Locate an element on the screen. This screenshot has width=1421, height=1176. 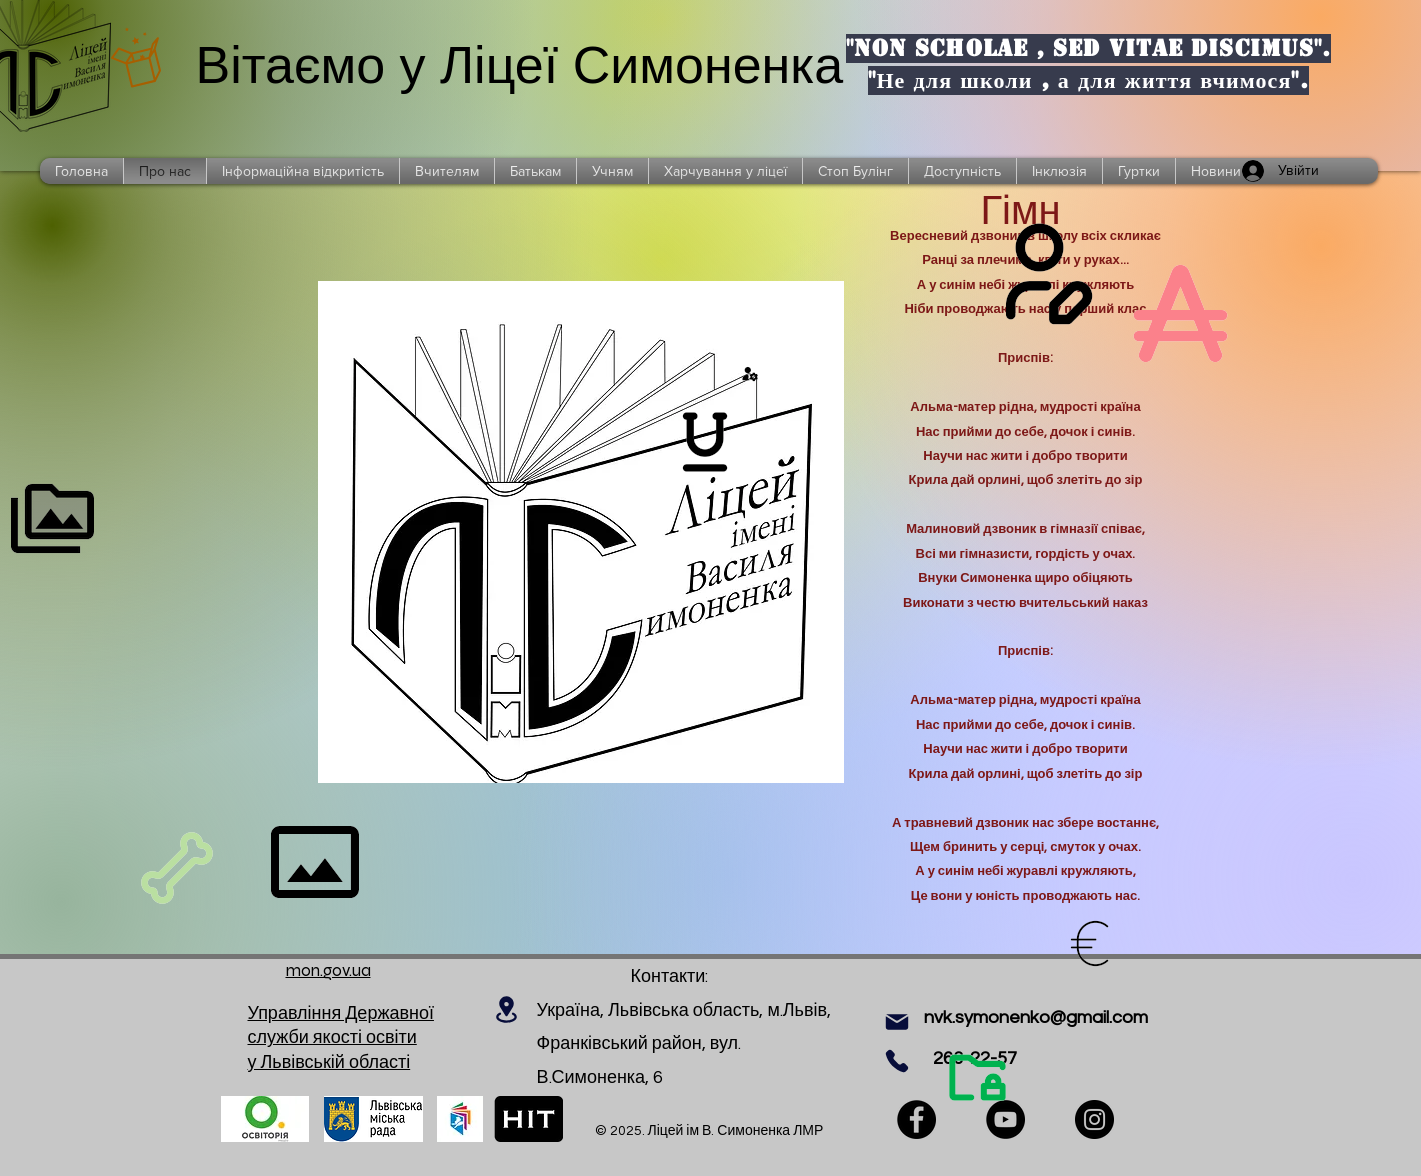
indicates Argentine peso currency is located at coordinates (1180, 313).